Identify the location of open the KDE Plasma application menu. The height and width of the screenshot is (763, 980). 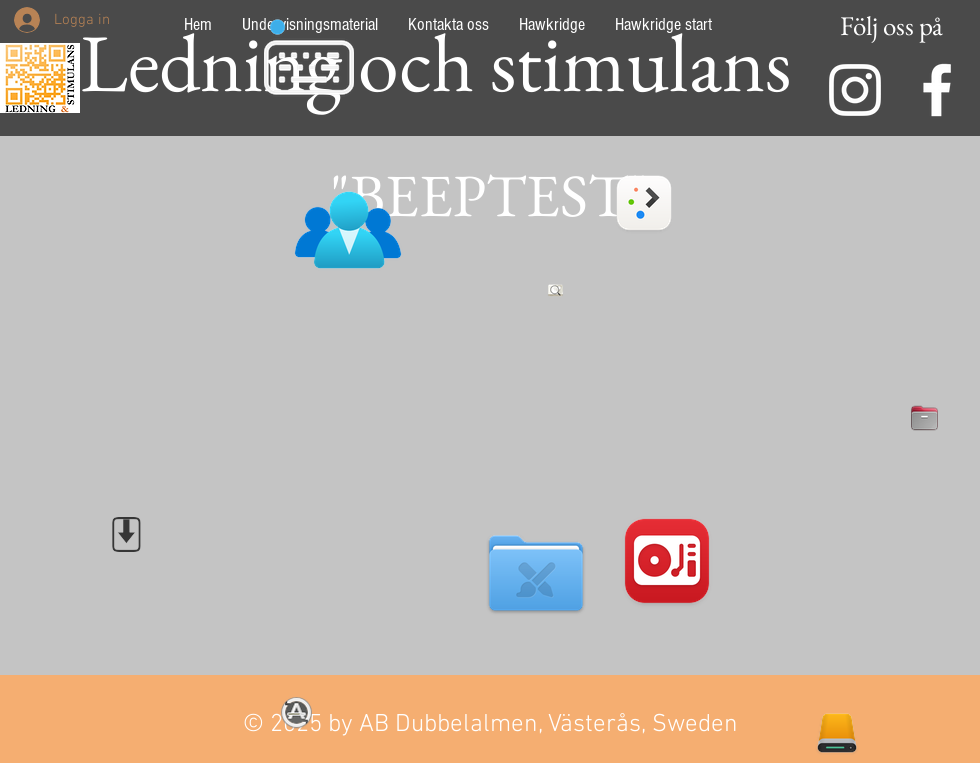
(644, 203).